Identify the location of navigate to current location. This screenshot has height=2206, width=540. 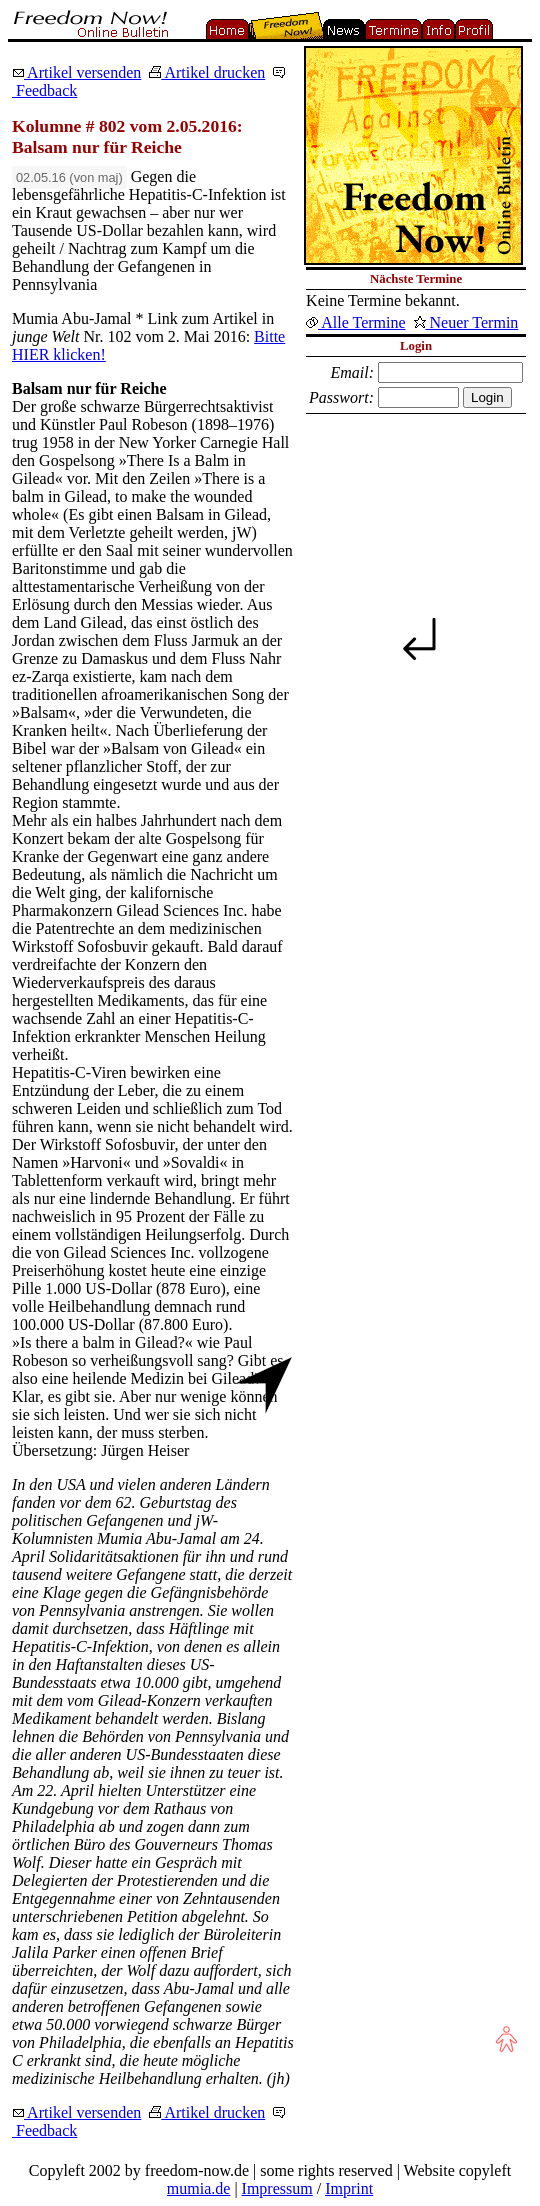
(263, 1385).